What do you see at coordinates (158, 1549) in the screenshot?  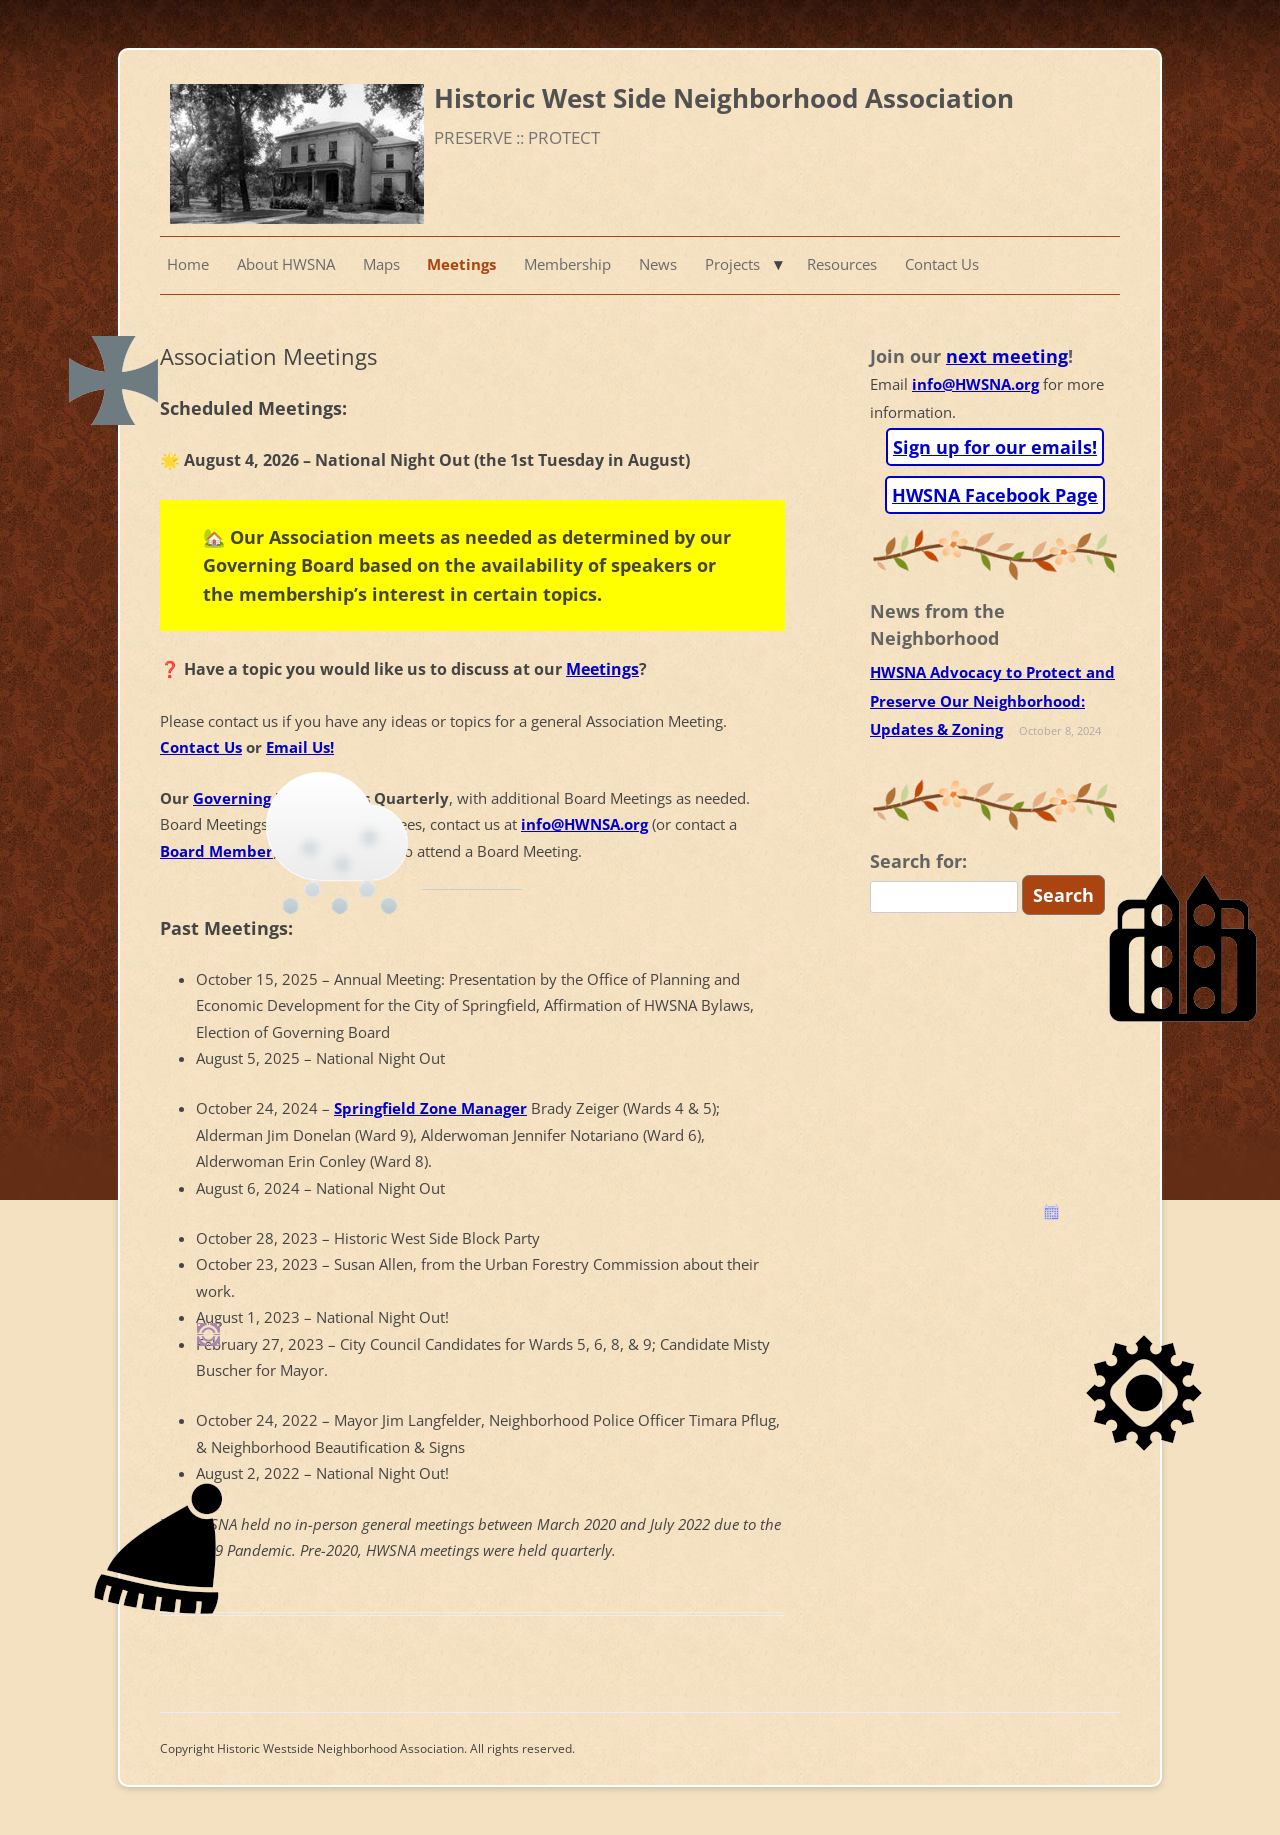 I see `winter clothing or cold weather gear category` at bounding box center [158, 1549].